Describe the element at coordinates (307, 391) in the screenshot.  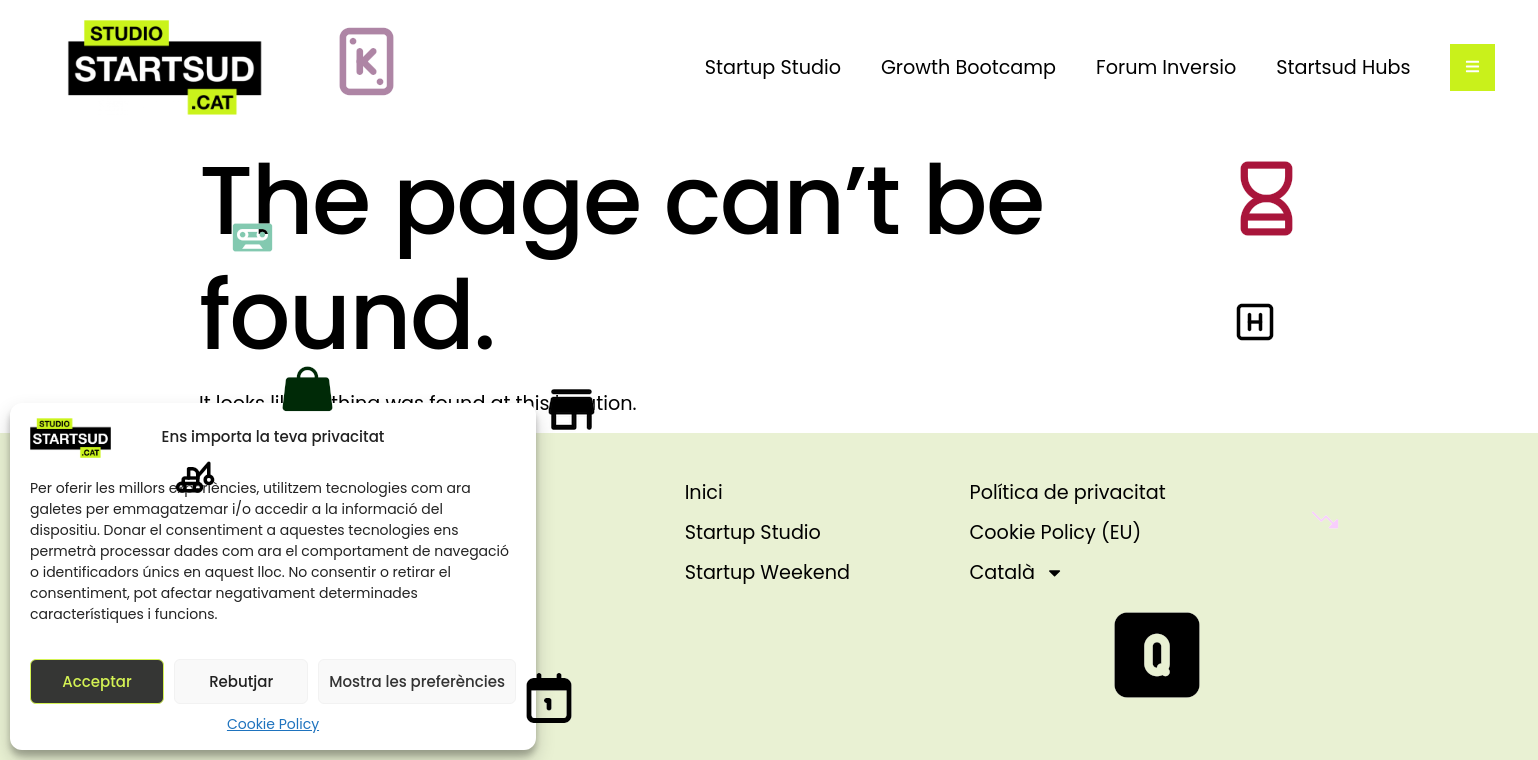
I see `view your shopping bag` at that location.